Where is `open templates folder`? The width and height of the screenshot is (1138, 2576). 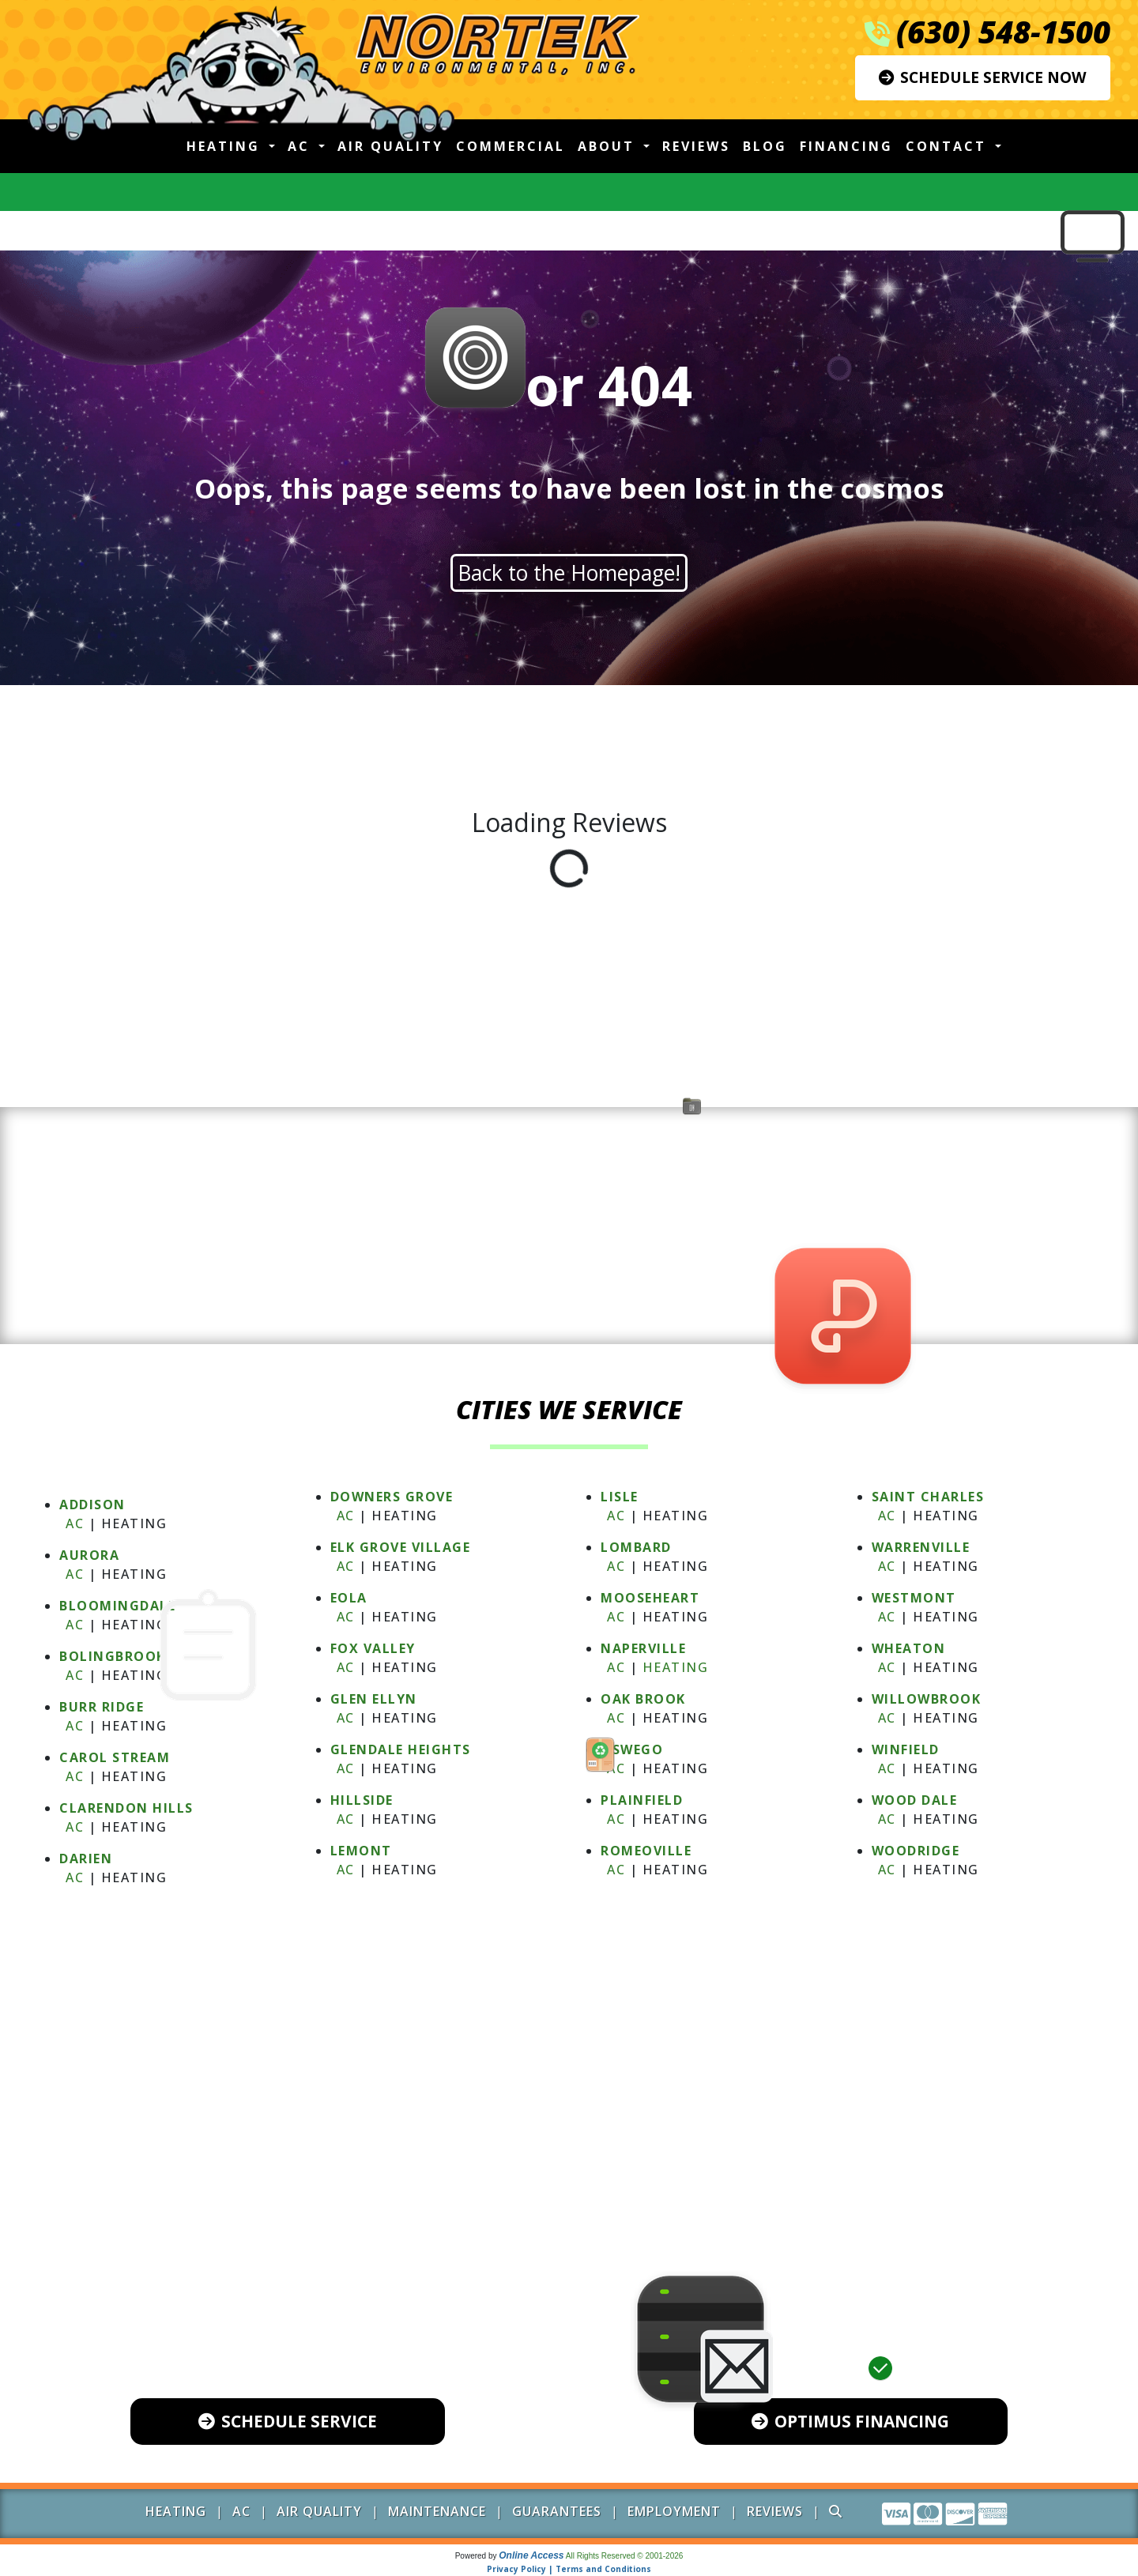
open templates folder is located at coordinates (691, 1105).